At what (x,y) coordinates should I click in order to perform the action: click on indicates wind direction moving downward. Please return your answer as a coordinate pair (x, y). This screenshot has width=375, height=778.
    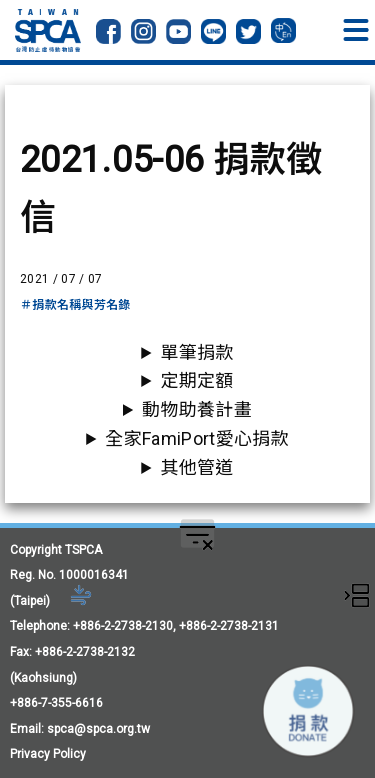
    Looking at the image, I should click on (81, 595).